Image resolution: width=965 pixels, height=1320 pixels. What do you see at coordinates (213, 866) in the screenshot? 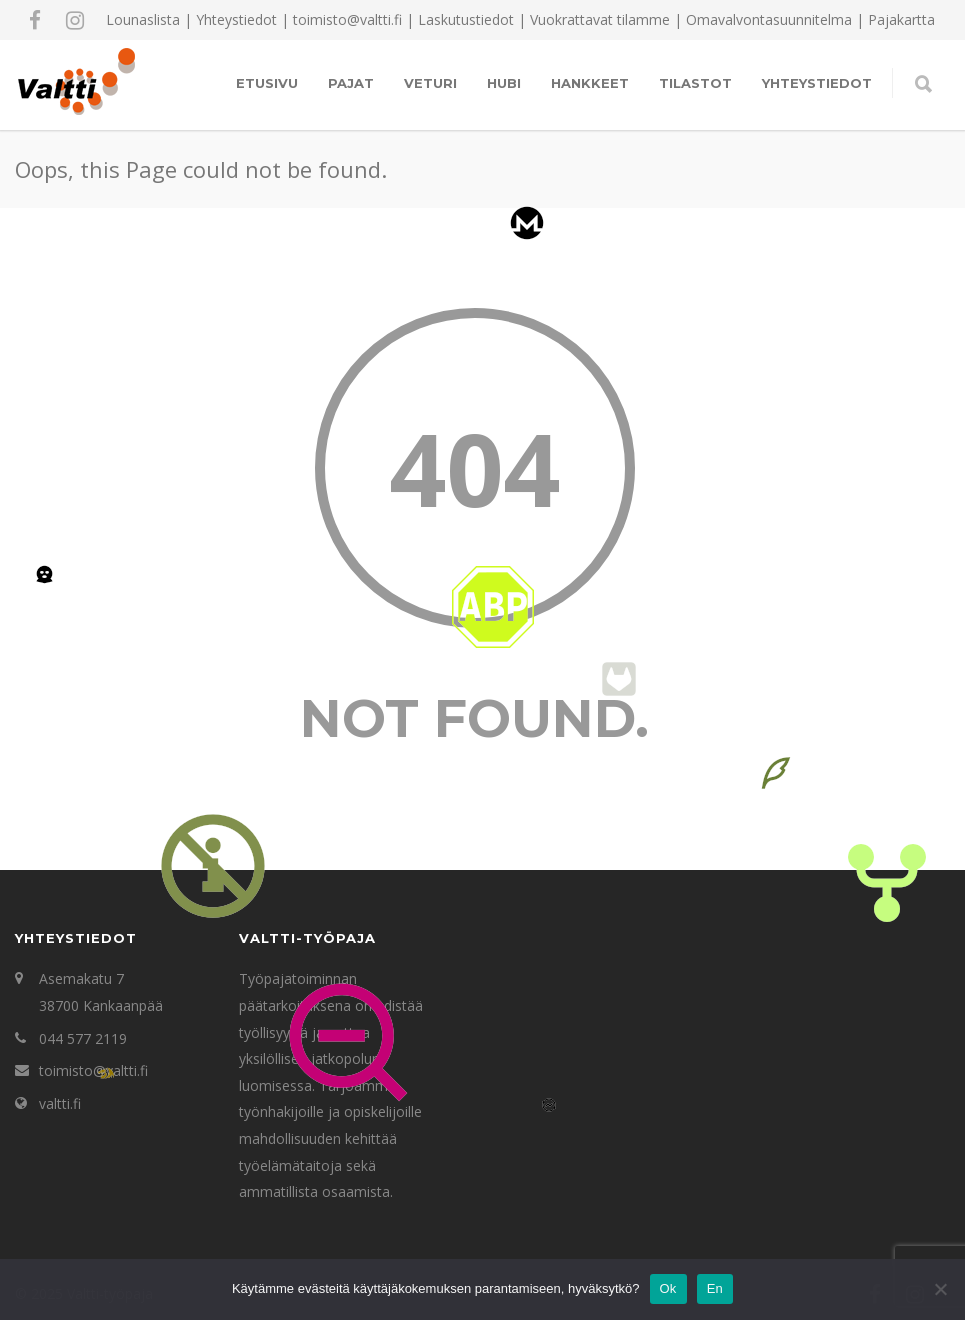
I see `information unavailable or hidden` at bounding box center [213, 866].